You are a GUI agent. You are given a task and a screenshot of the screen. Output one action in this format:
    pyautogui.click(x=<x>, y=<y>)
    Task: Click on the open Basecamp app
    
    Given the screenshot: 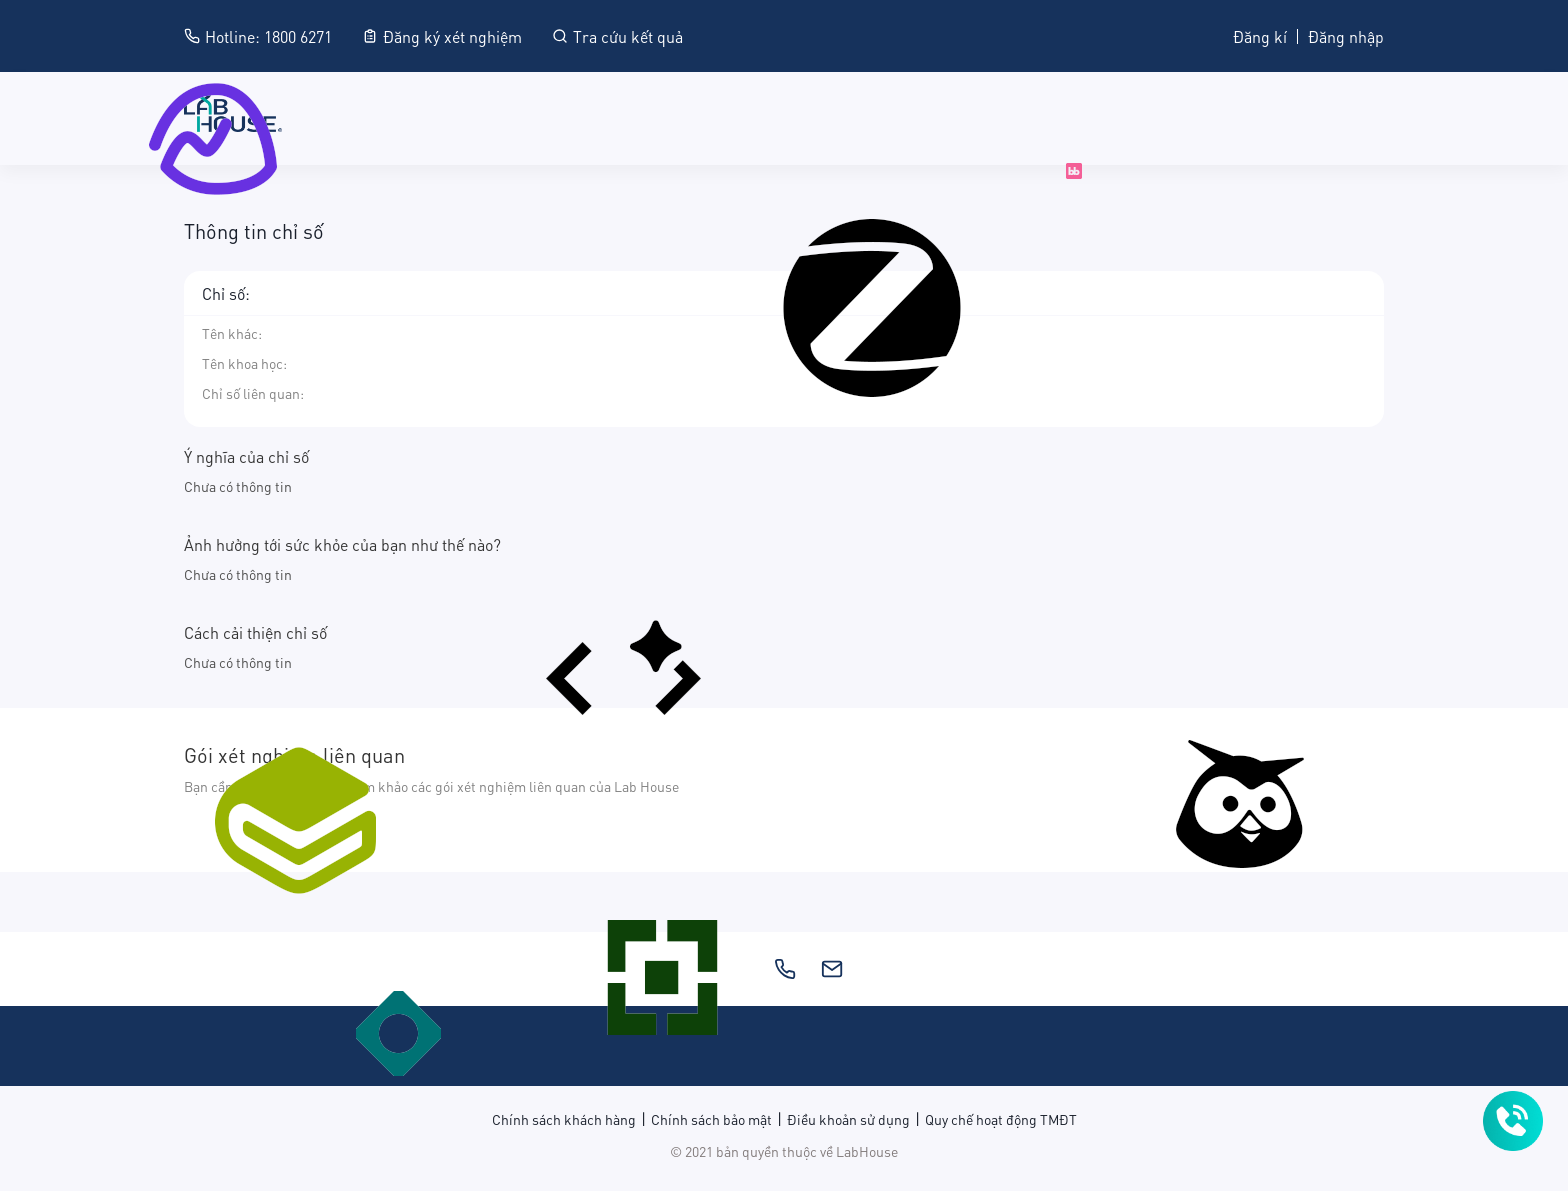 What is the action you would take?
    pyautogui.click(x=213, y=139)
    